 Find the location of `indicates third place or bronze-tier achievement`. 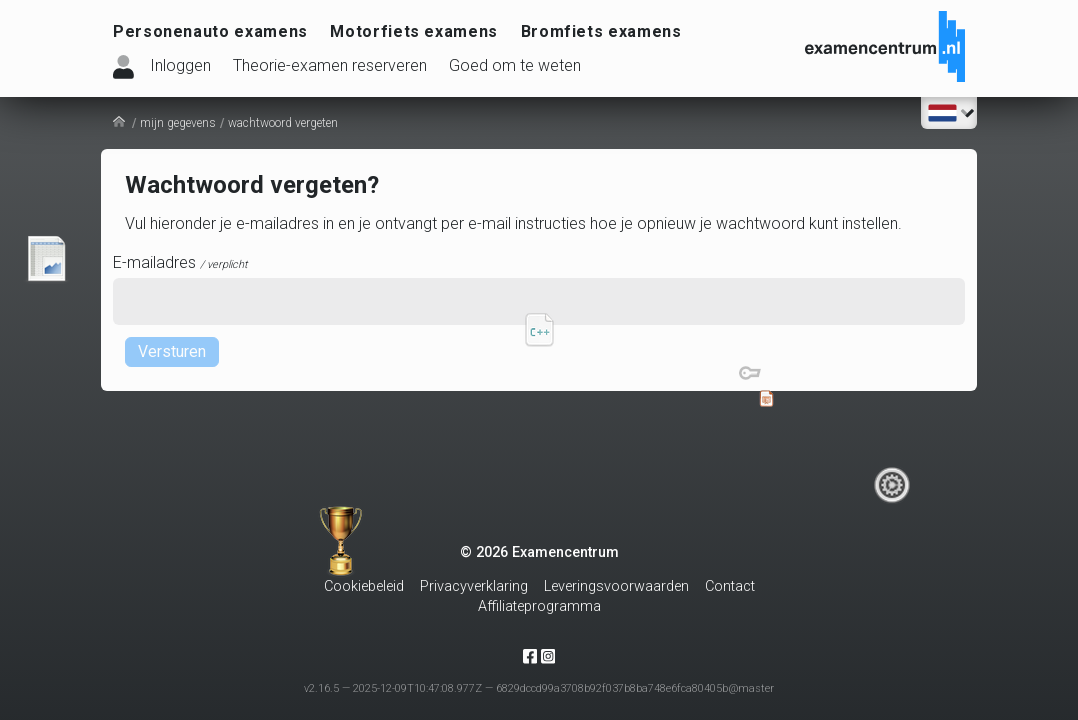

indicates third place or bronze-tier achievement is located at coordinates (343, 541).